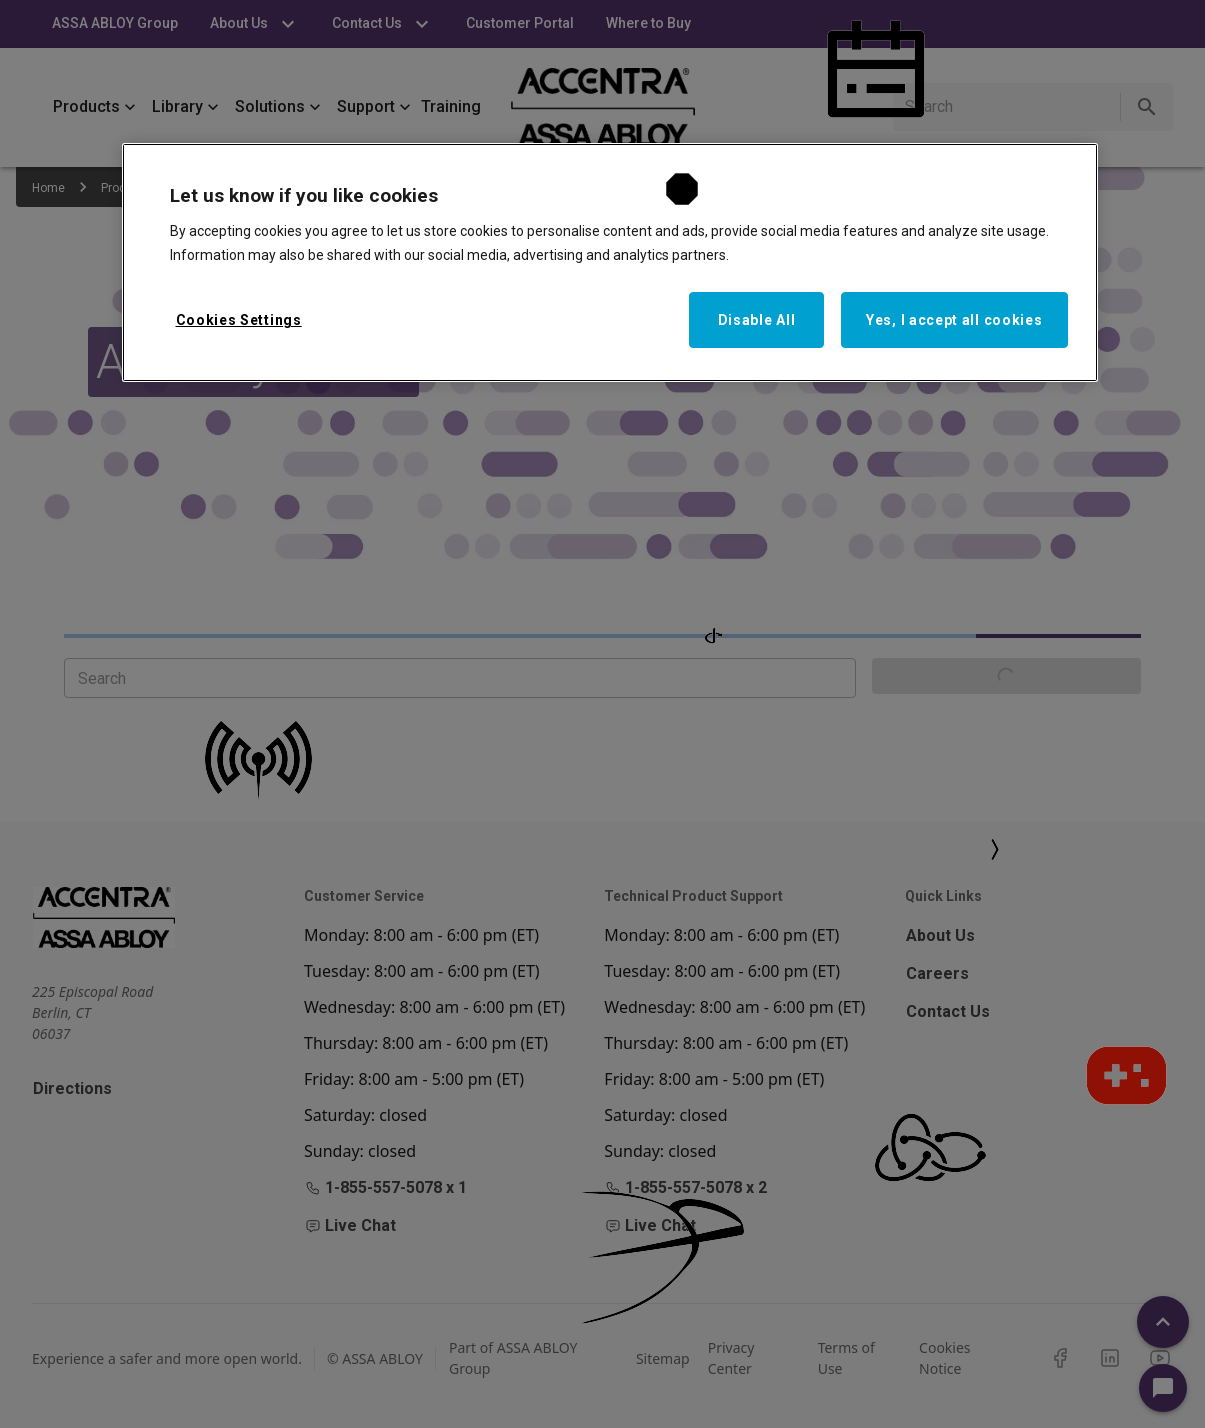 The height and width of the screenshot is (1428, 1205). What do you see at coordinates (662, 1257) in the screenshot?
I see `EPEL (Extra Packages for Enterprise Linux) project logo` at bounding box center [662, 1257].